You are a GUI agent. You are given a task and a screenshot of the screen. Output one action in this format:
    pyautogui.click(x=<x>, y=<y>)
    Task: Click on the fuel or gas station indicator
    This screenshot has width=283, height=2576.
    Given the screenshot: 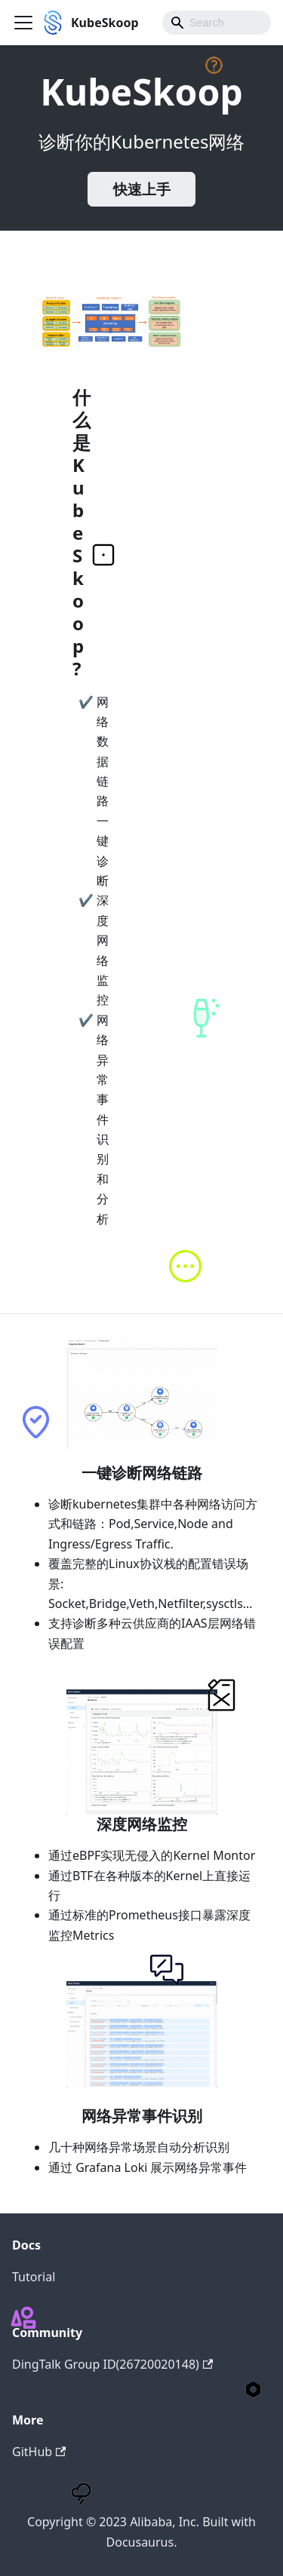 What is the action you would take?
    pyautogui.click(x=221, y=1695)
    